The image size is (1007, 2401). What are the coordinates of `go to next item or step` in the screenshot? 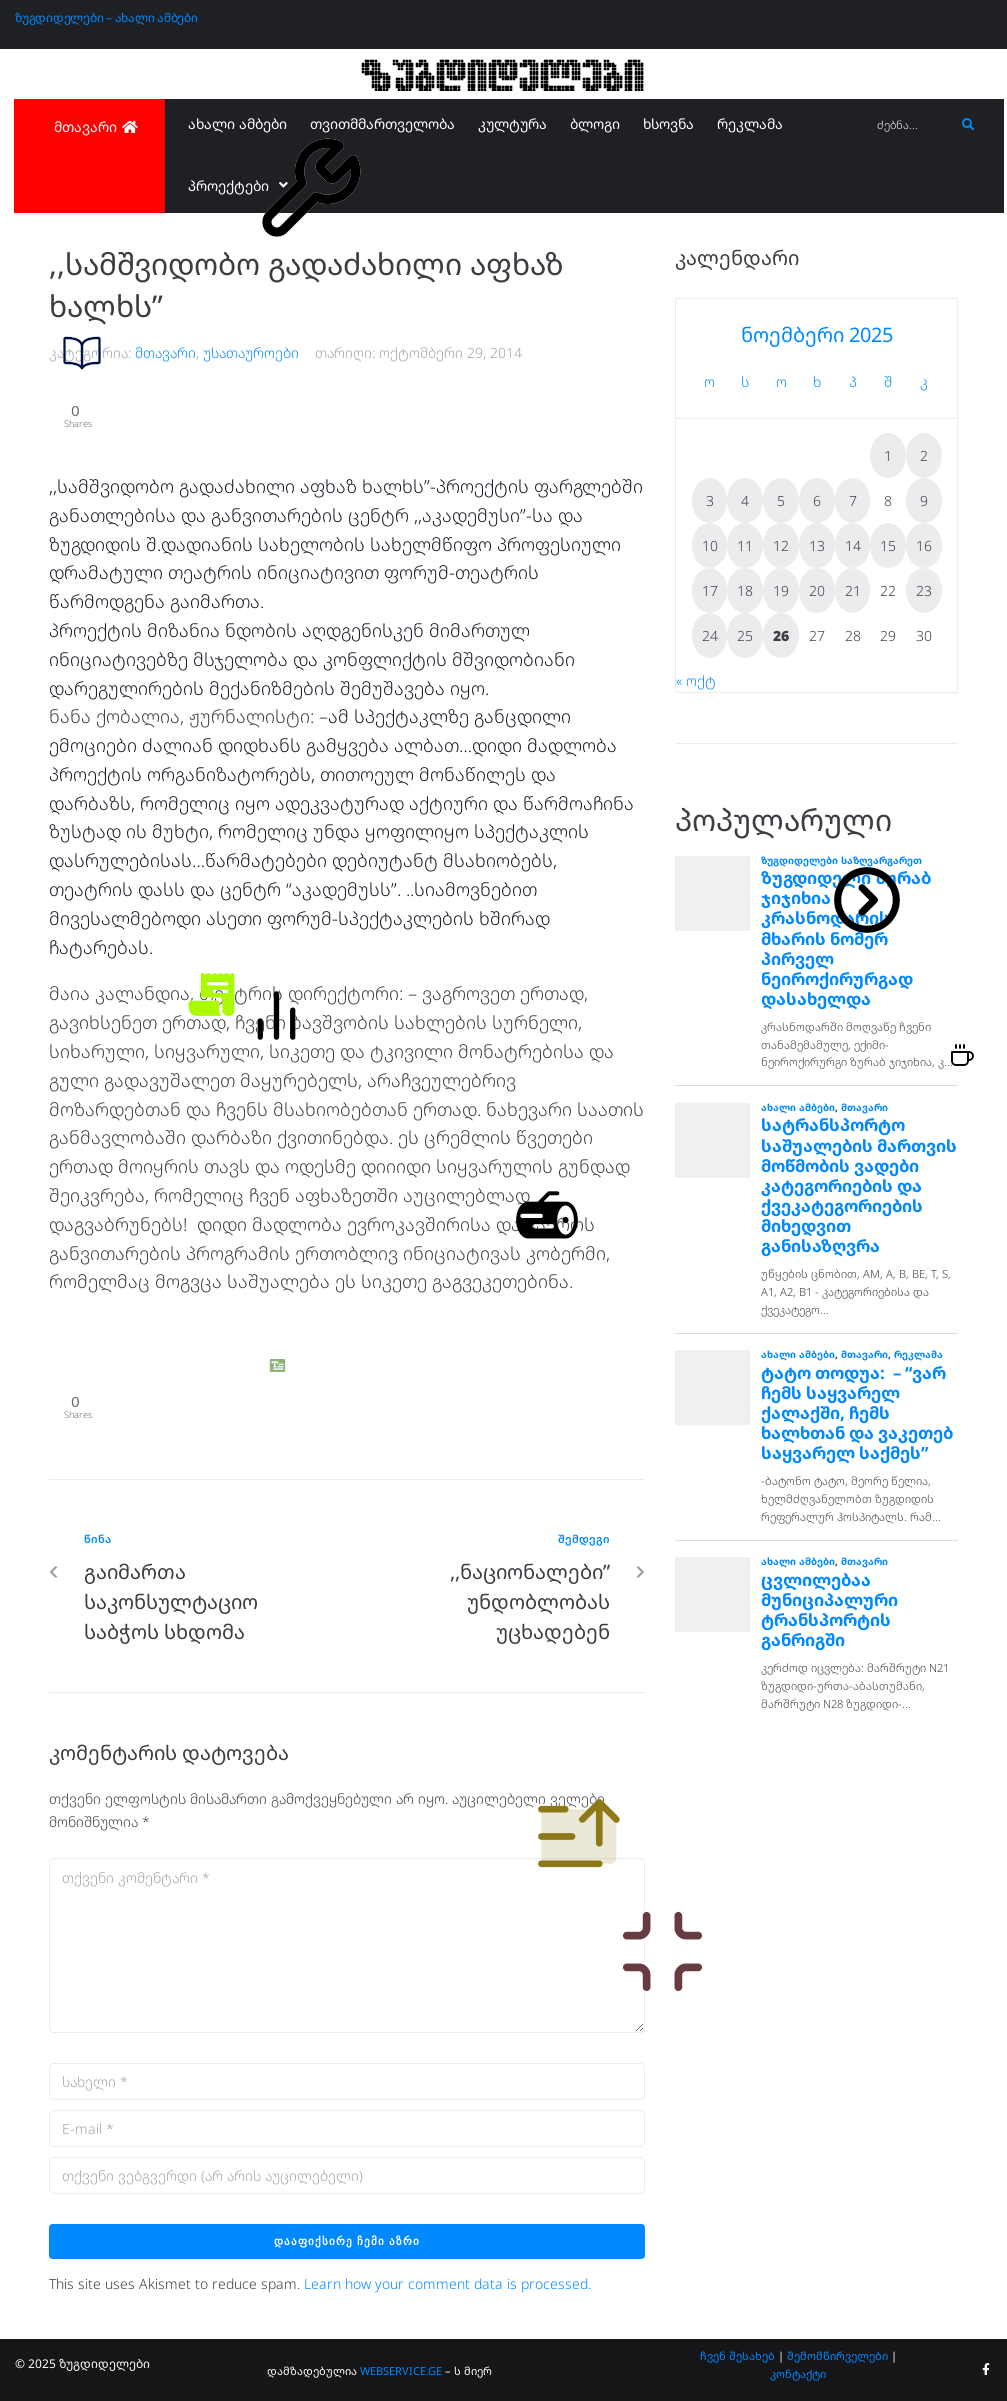 It's located at (867, 900).